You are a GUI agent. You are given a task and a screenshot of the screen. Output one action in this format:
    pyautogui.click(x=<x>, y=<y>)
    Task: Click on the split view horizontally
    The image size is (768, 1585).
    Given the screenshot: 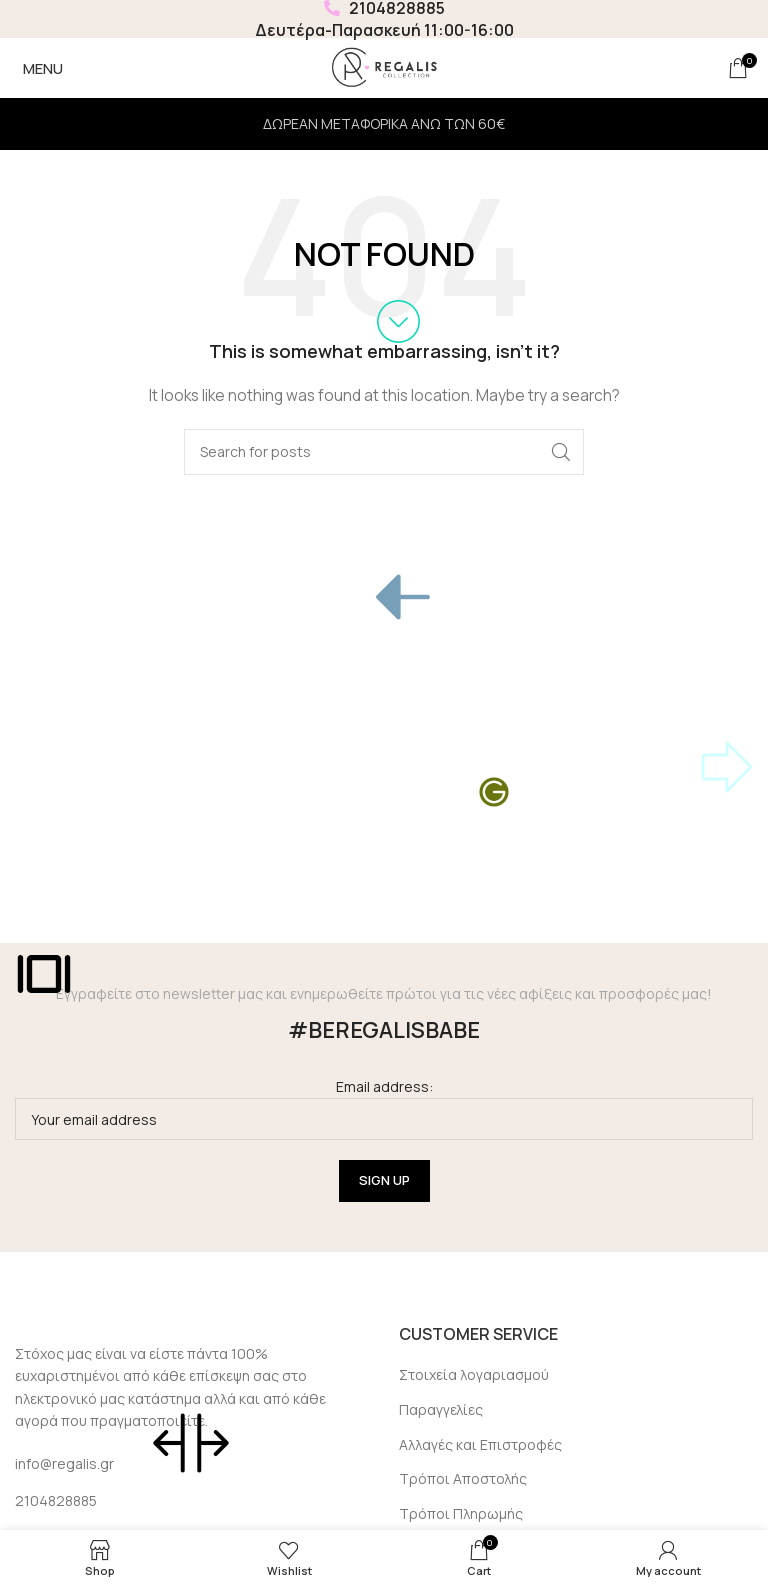 What is the action you would take?
    pyautogui.click(x=191, y=1443)
    